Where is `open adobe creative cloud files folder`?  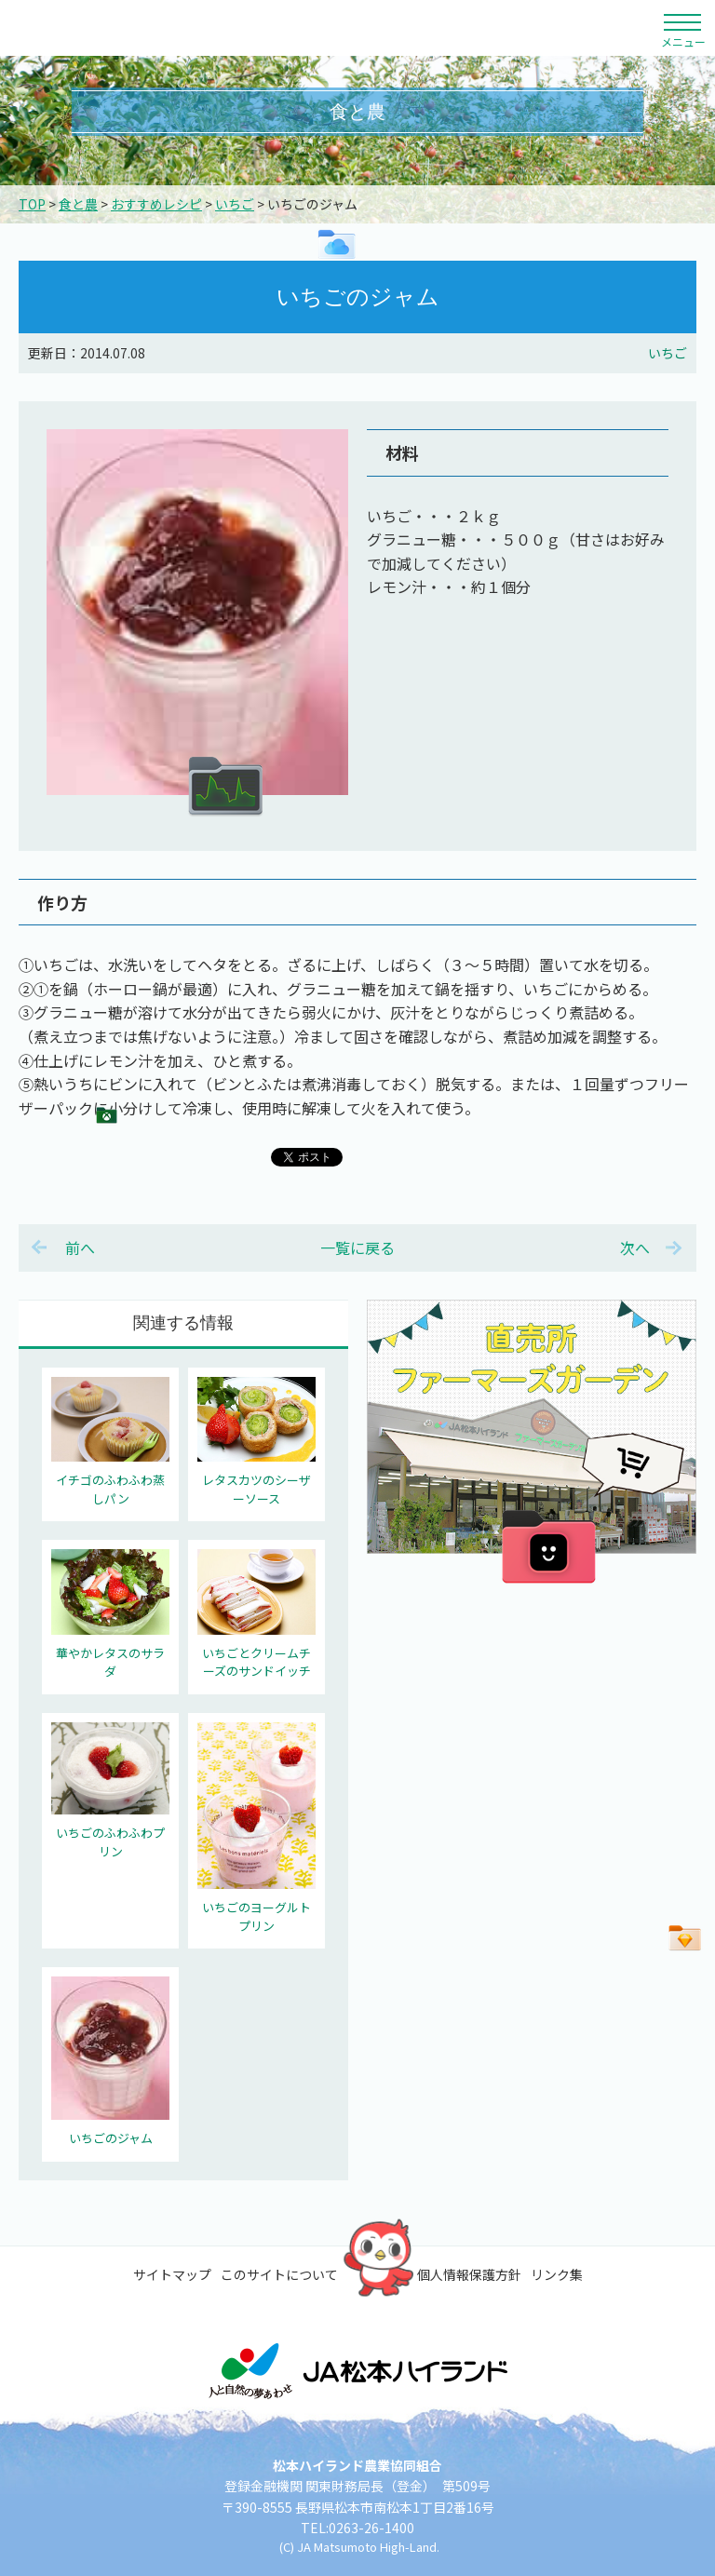 open adobe creative cloud files folder is located at coordinates (548, 1549).